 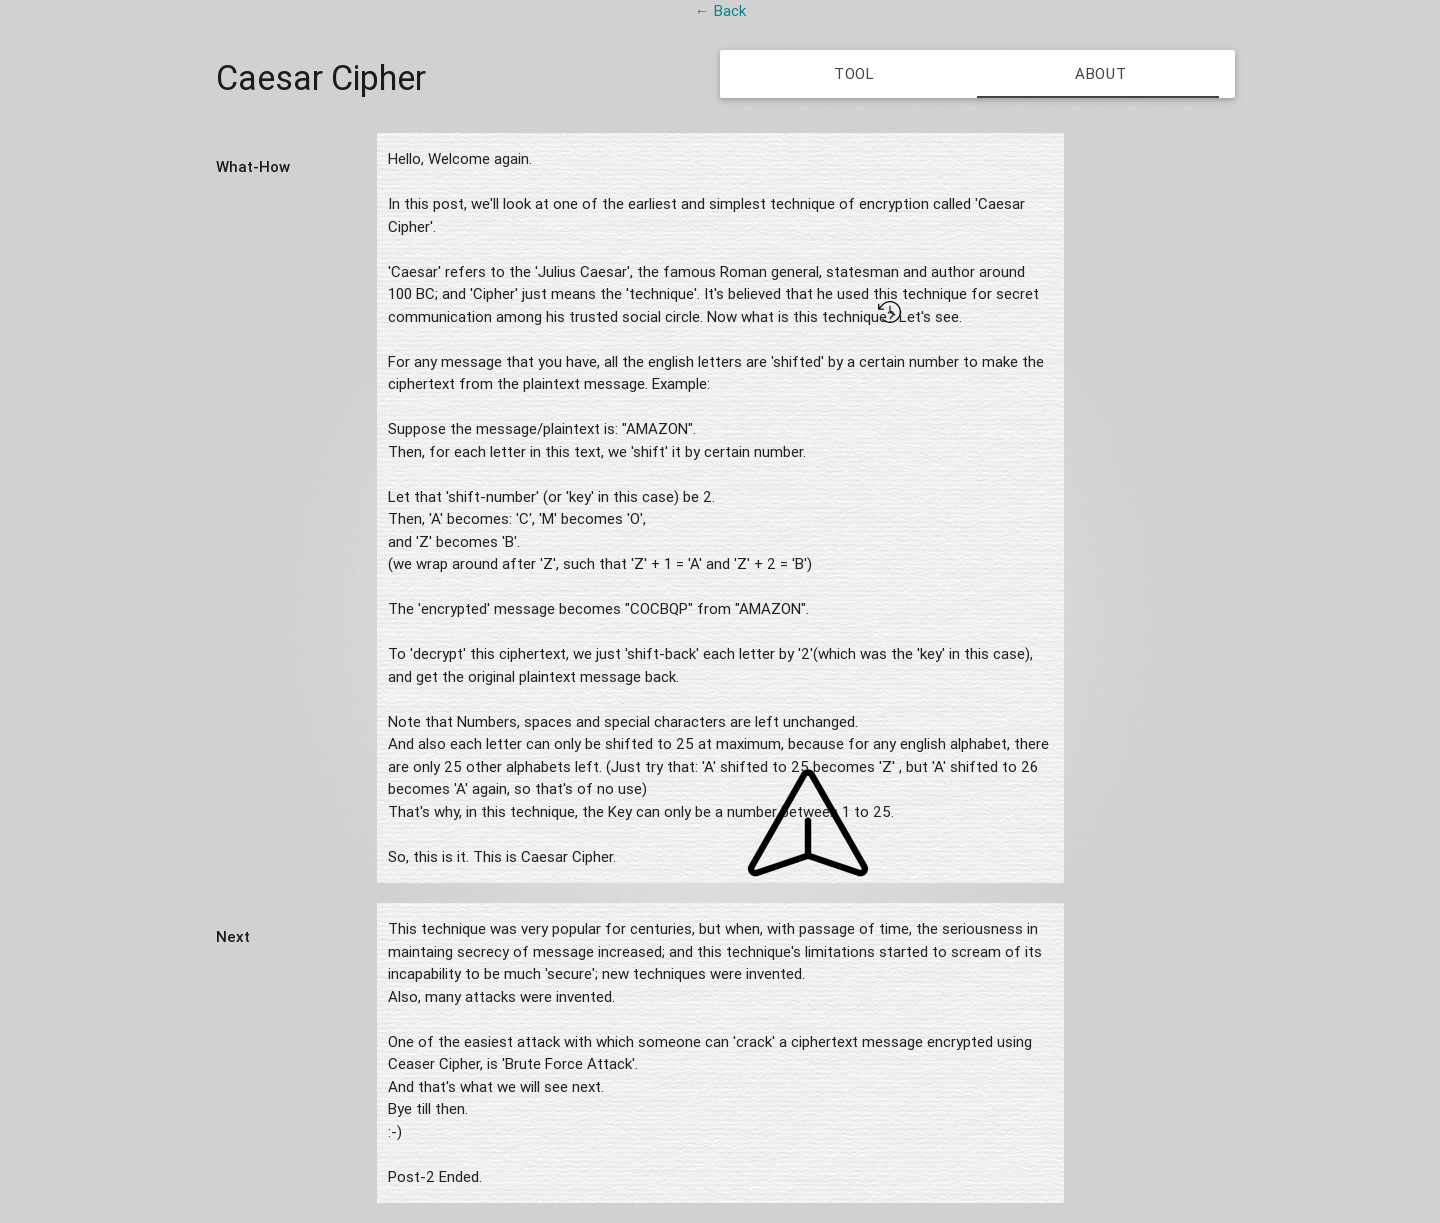 What do you see at coordinates (808, 825) in the screenshot?
I see `send a message` at bounding box center [808, 825].